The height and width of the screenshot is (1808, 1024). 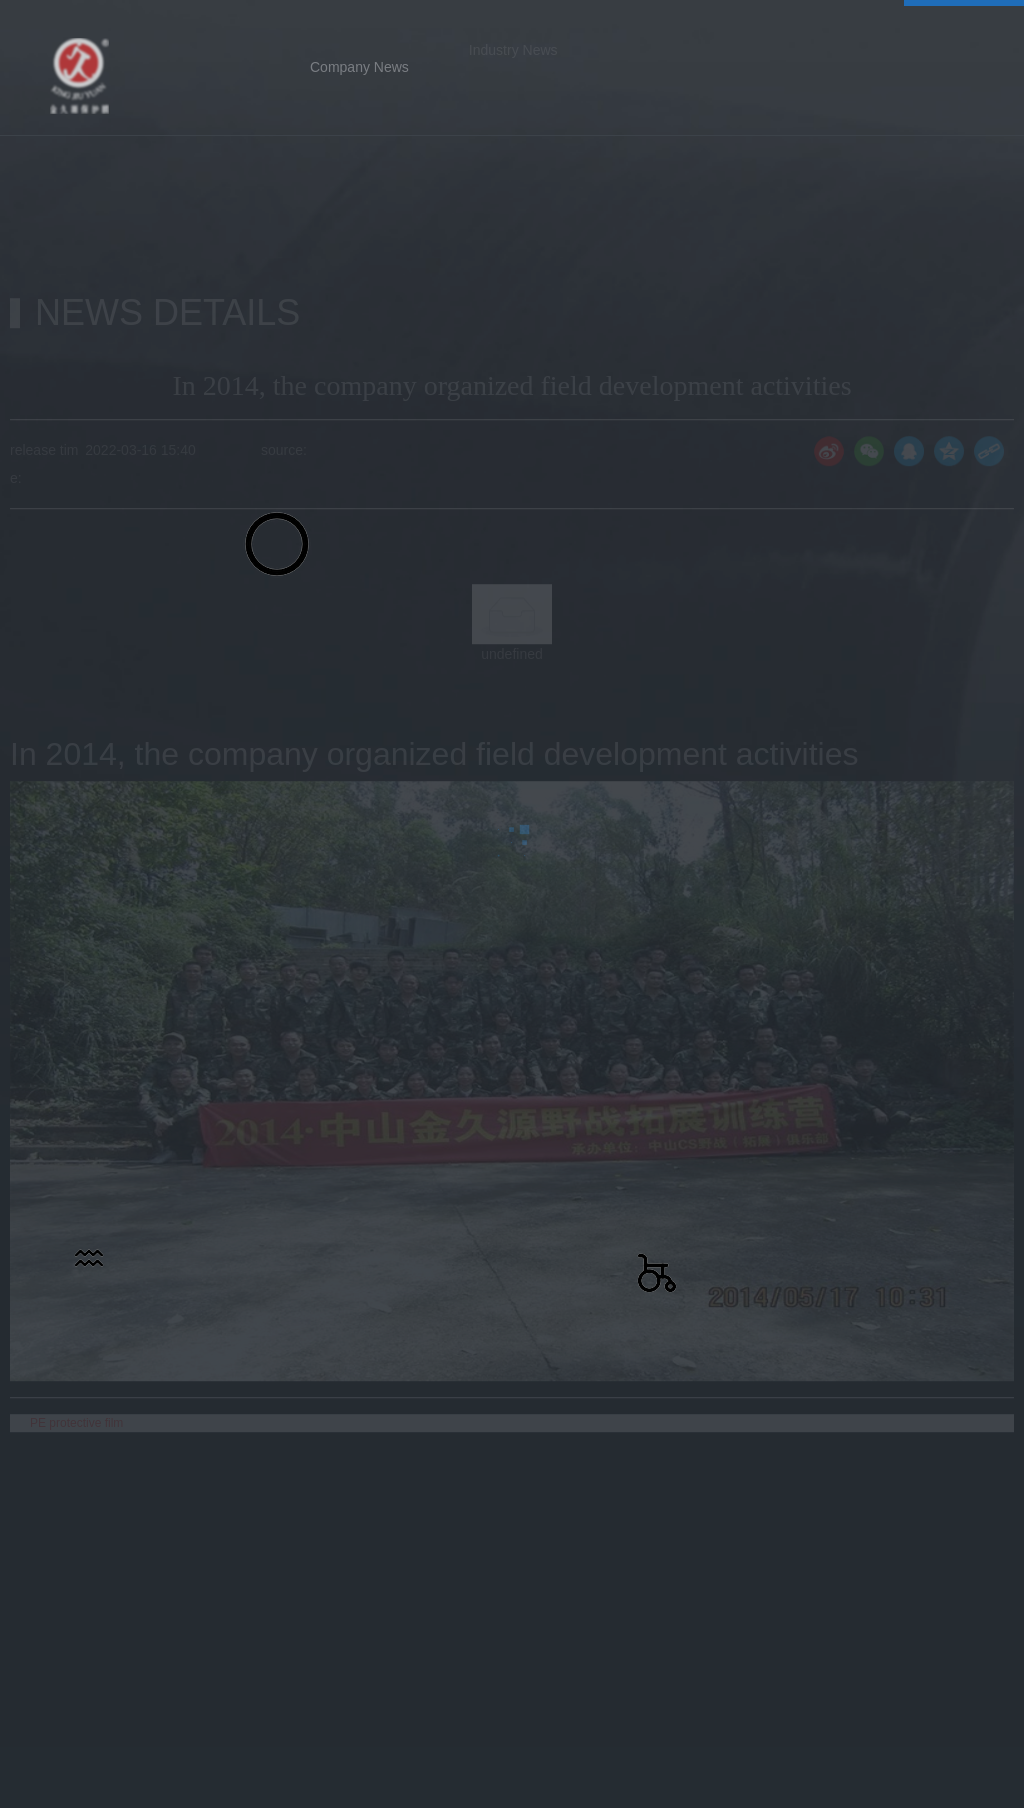 What do you see at coordinates (89, 1258) in the screenshot?
I see `indicates aquarius zodiac sign` at bounding box center [89, 1258].